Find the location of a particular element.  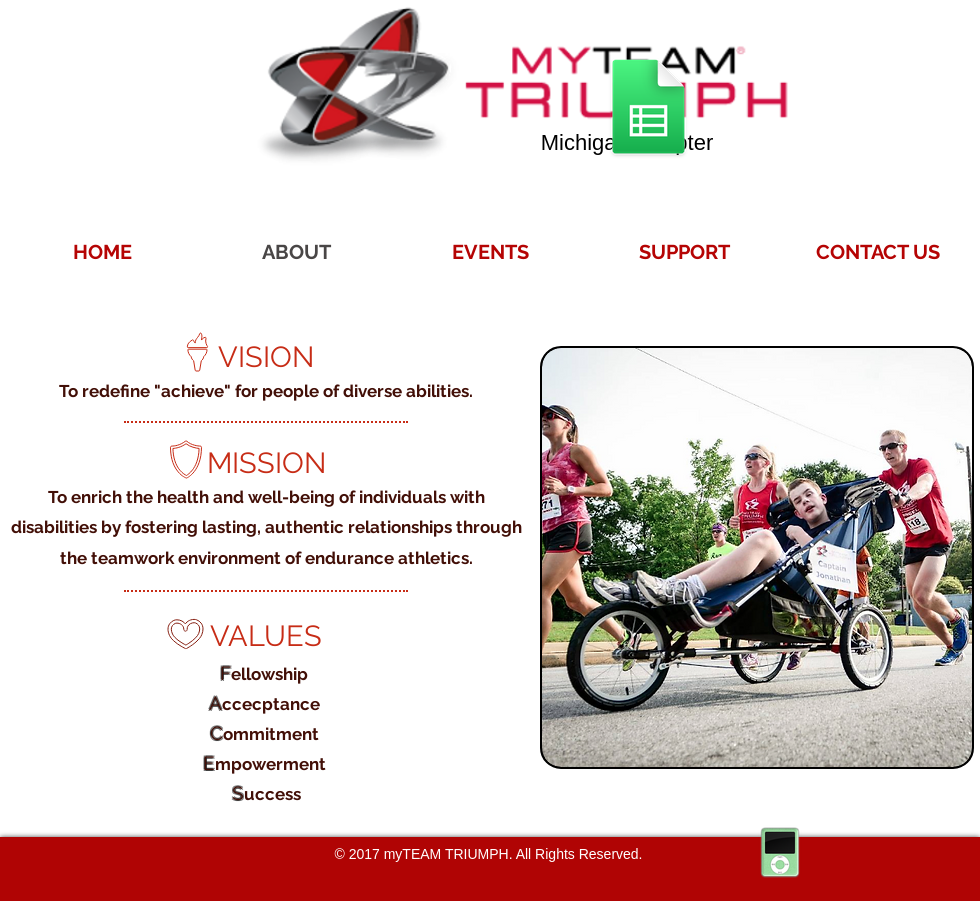

iPod nano device in green is located at coordinates (780, 841).